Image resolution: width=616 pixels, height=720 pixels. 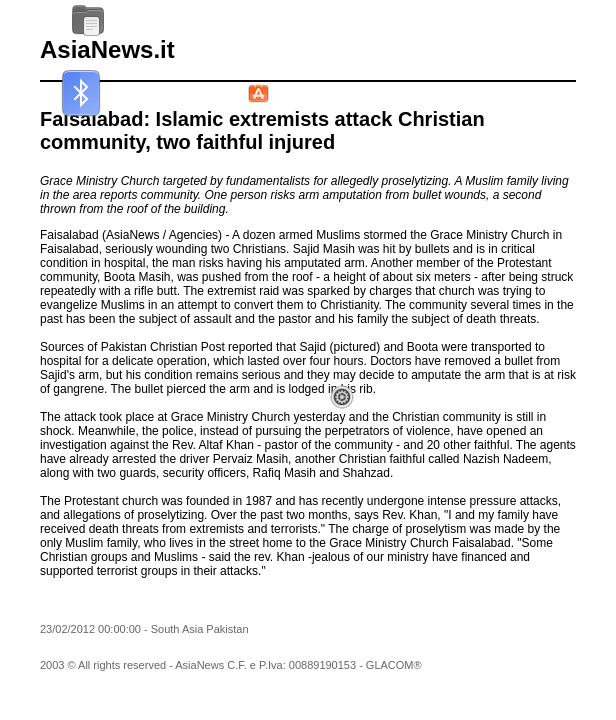 I want to click on open the software center to browse and install applications, so click(x=258, y=93).